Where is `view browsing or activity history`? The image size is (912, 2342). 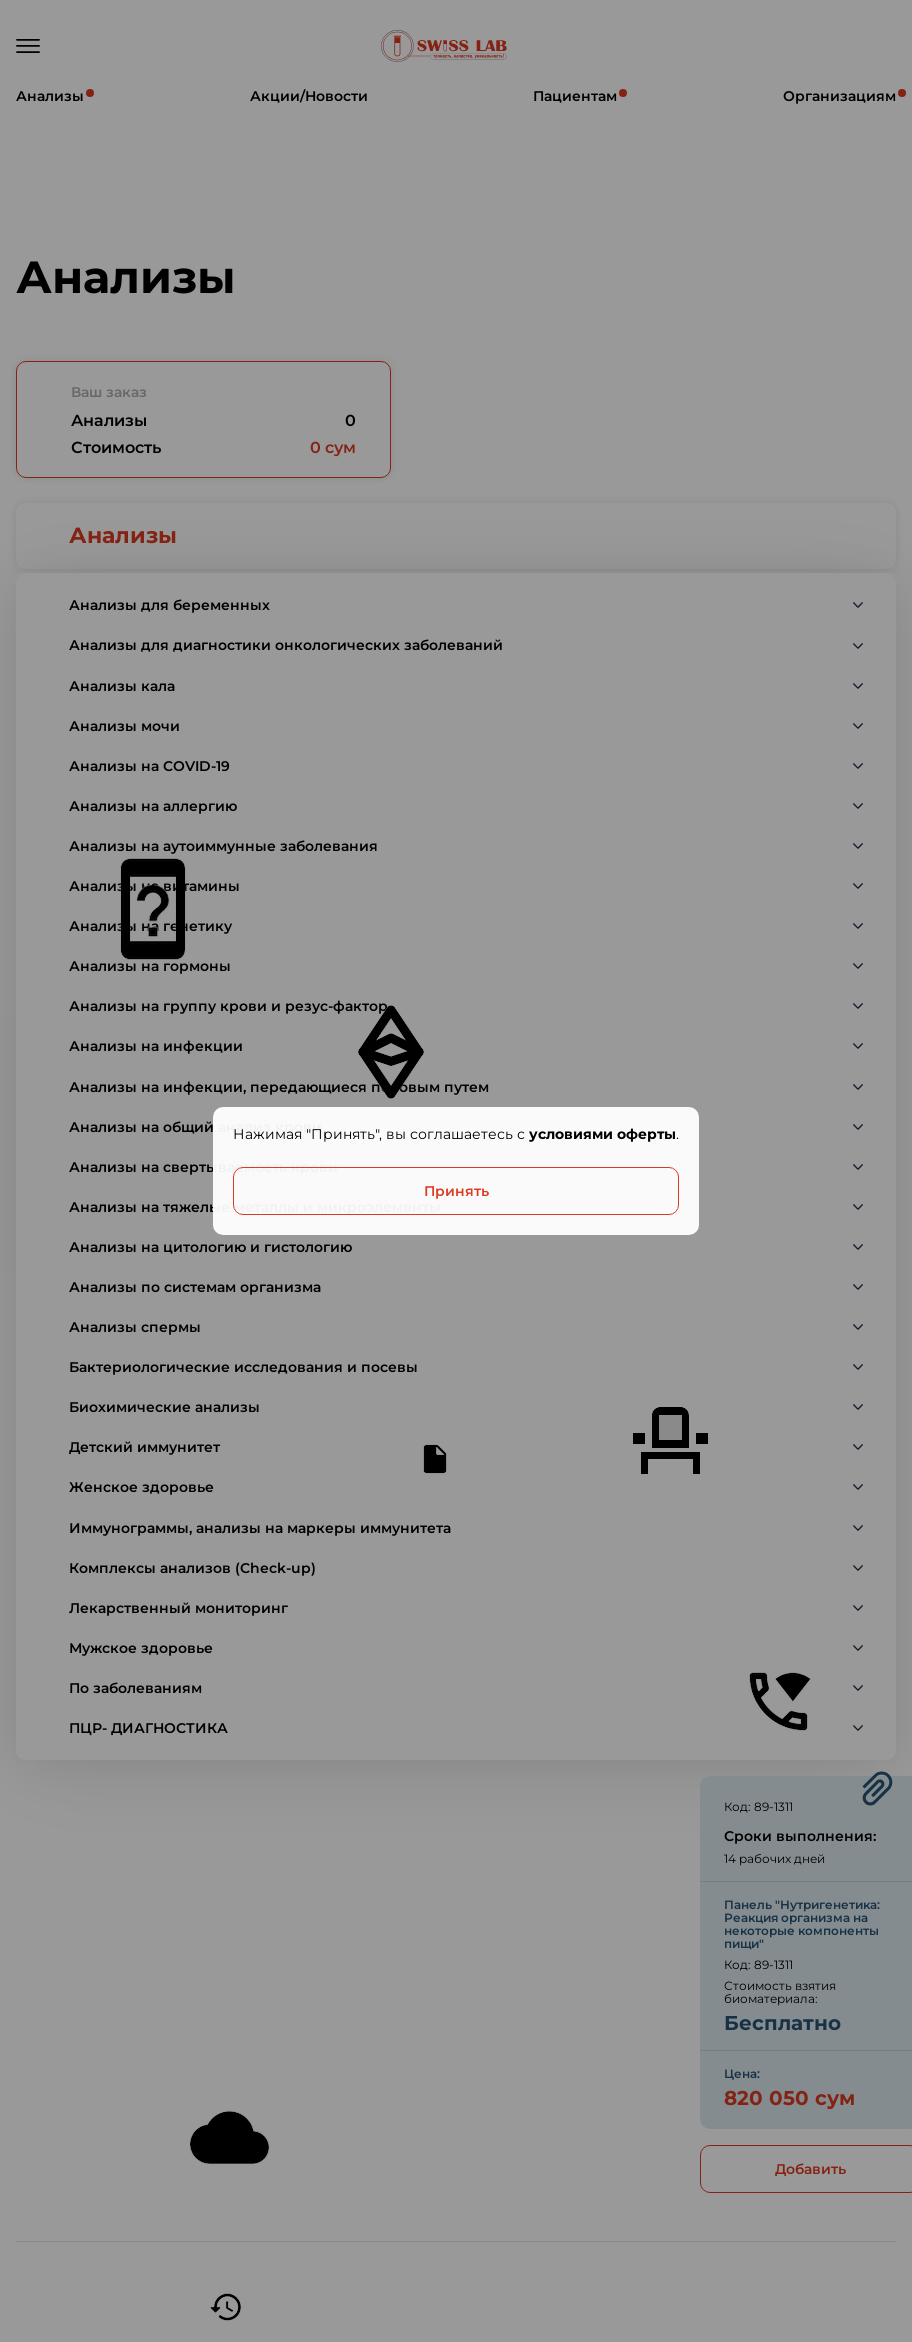 view browsing or activity history is located at coordinates (226, 2307).